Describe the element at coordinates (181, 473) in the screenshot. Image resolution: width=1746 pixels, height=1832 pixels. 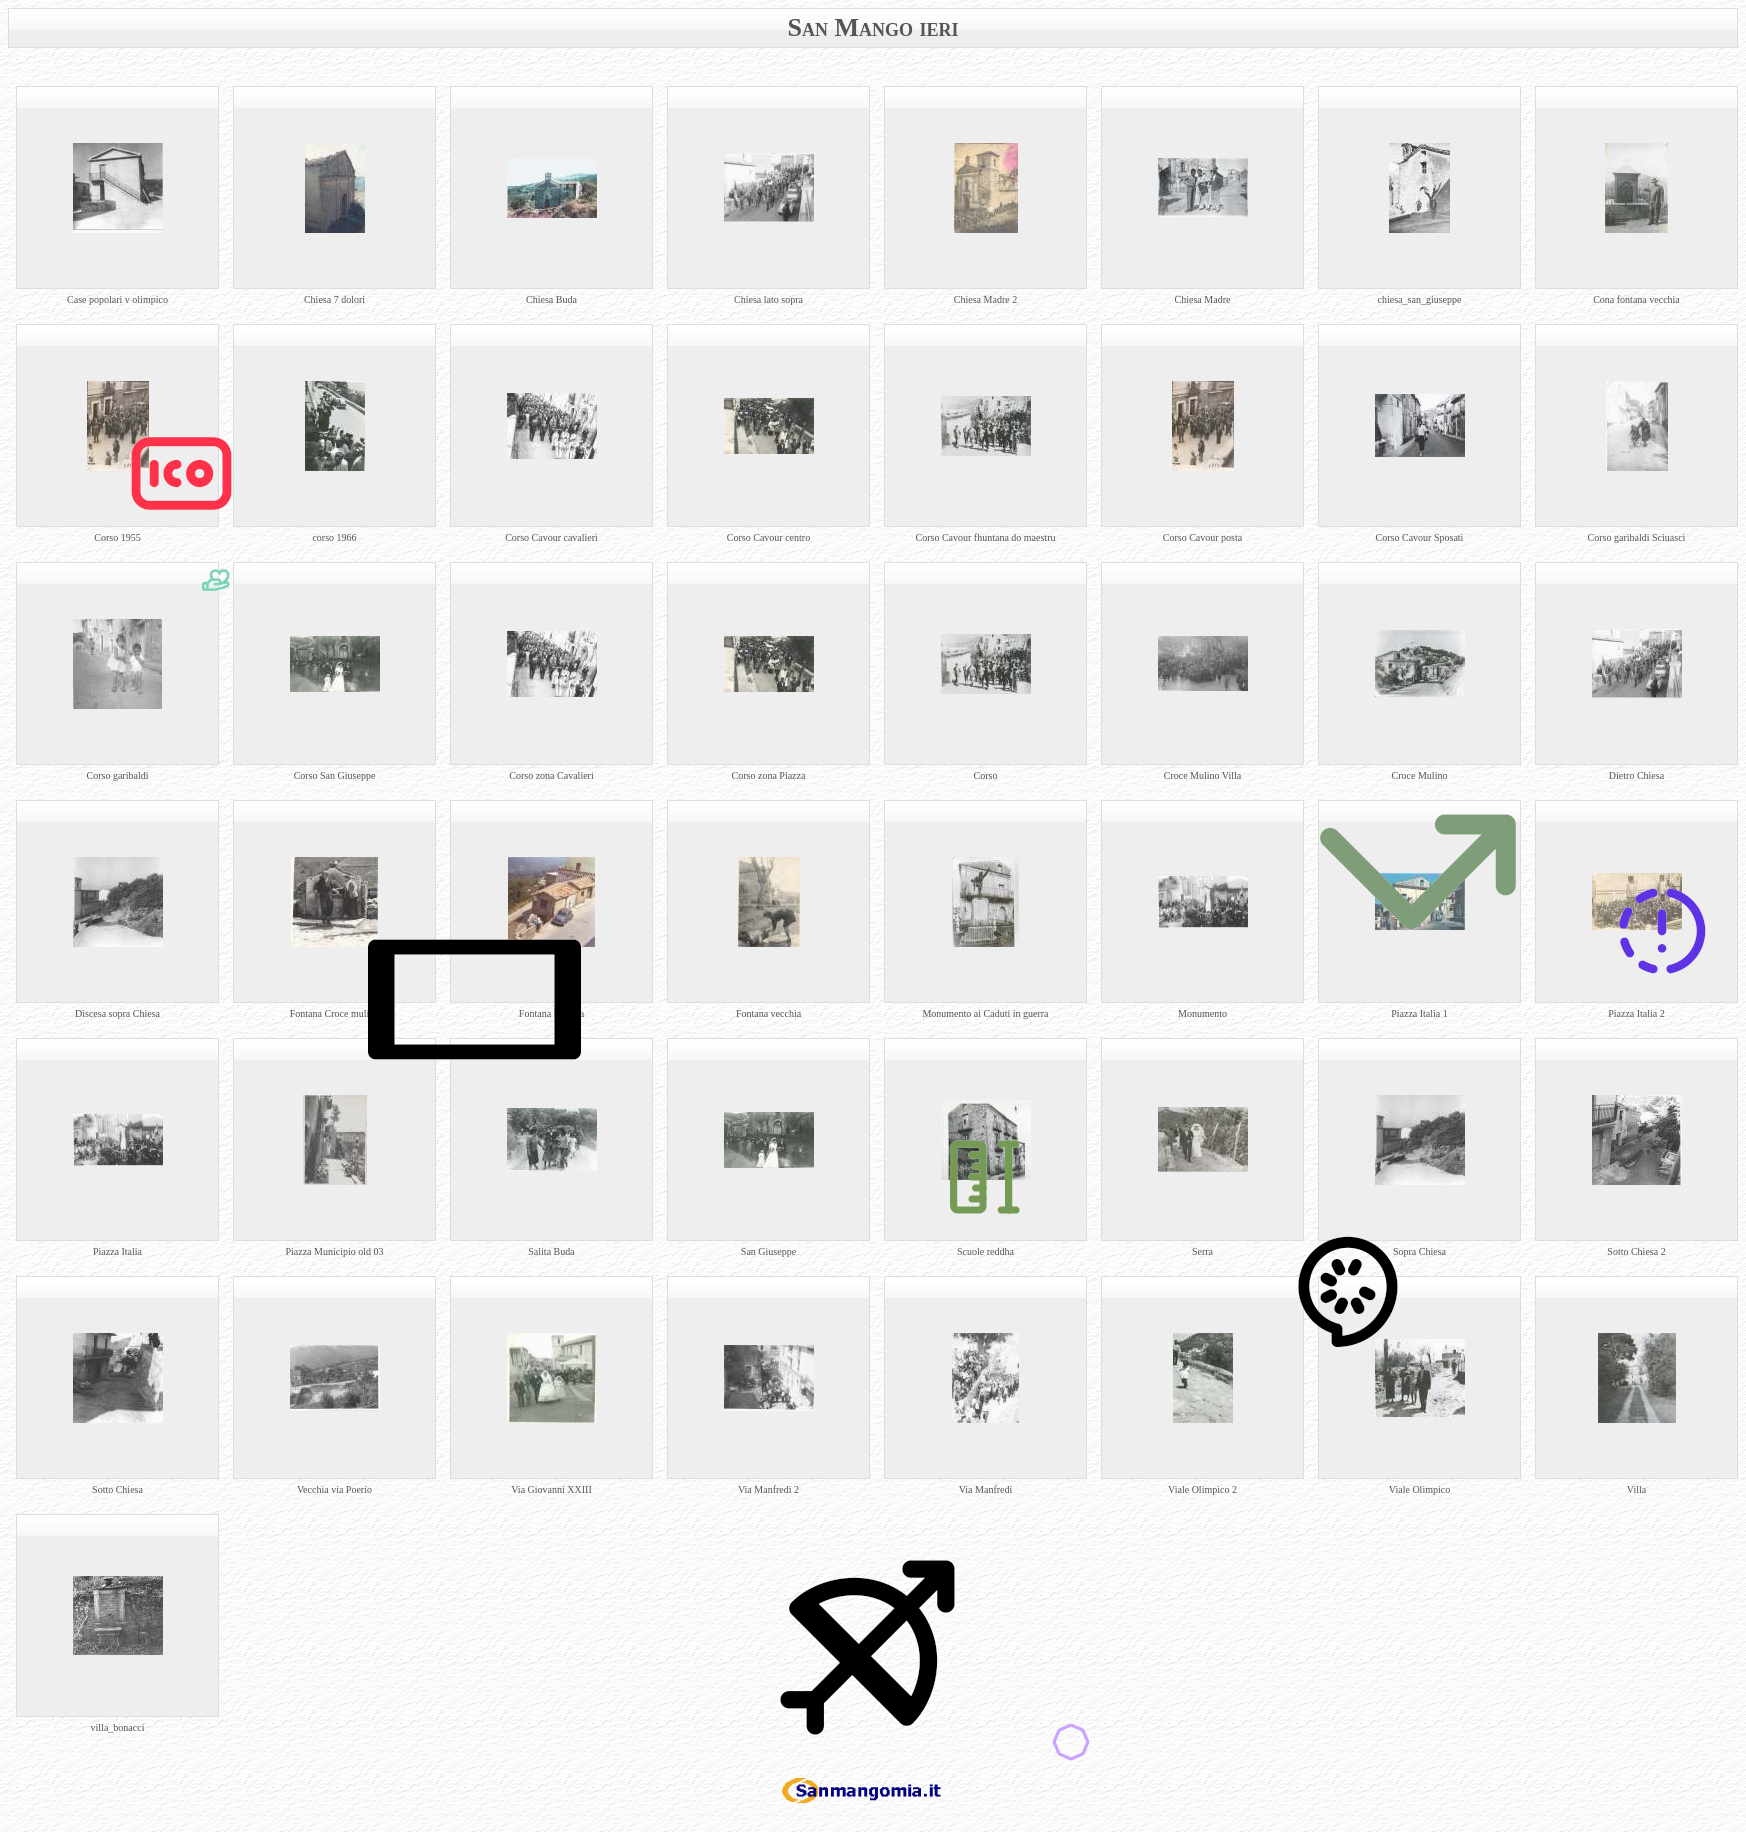
I see `set or manage website favicon` at that location.